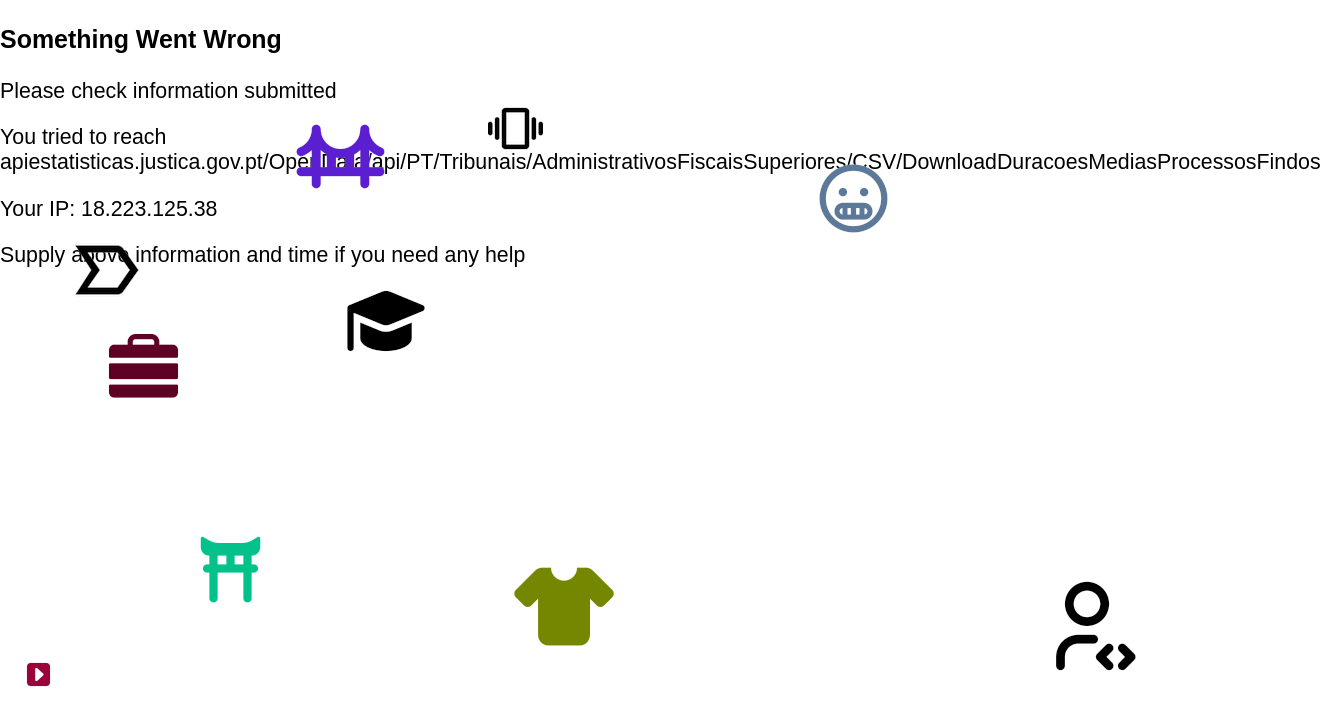 This screenshot has width=1321, height=720. Describe the element at coordinates (564, 604) in the screenshot. I see `browse clothing or apparel items` at that location.